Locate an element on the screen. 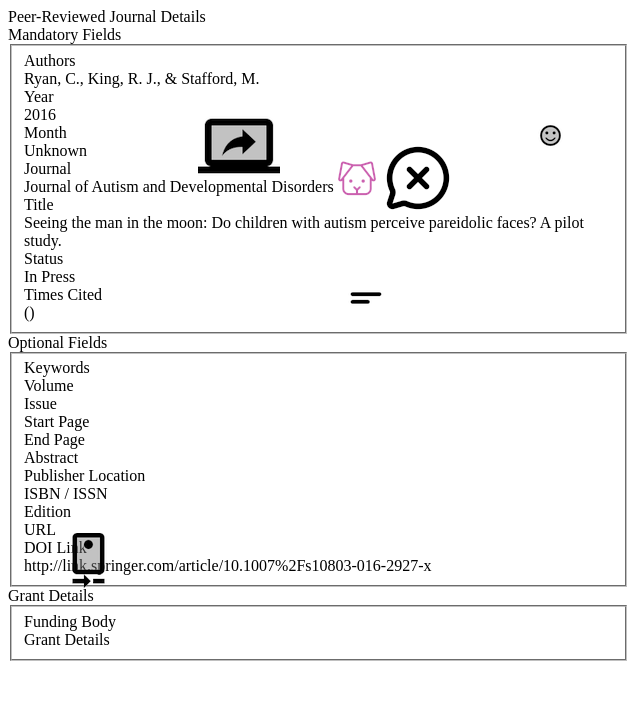 The image size is (637, 720). delete a message or conversation is located at coordinates (418, 178).